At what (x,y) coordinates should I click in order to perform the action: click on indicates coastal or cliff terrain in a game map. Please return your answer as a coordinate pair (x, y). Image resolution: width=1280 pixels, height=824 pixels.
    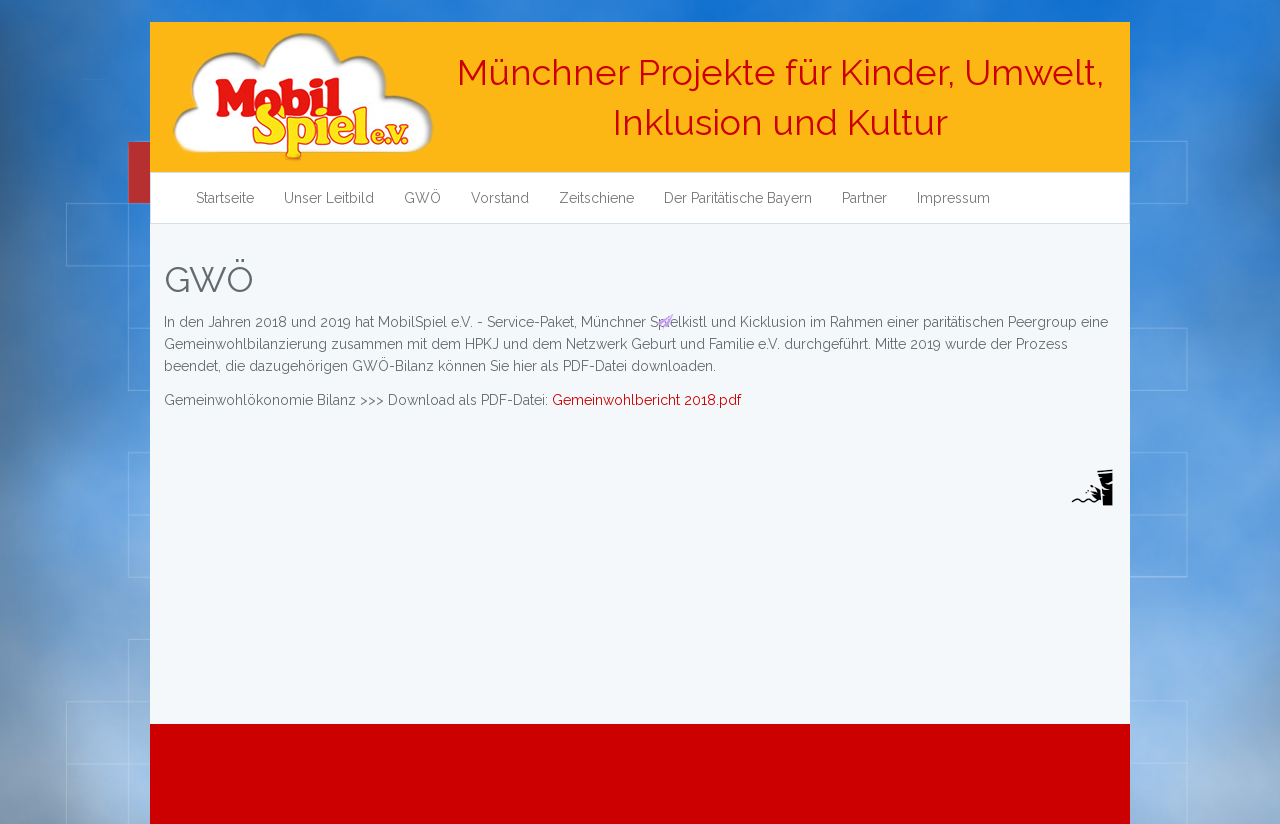
    Looking at the image, I should click on (1092, 485).